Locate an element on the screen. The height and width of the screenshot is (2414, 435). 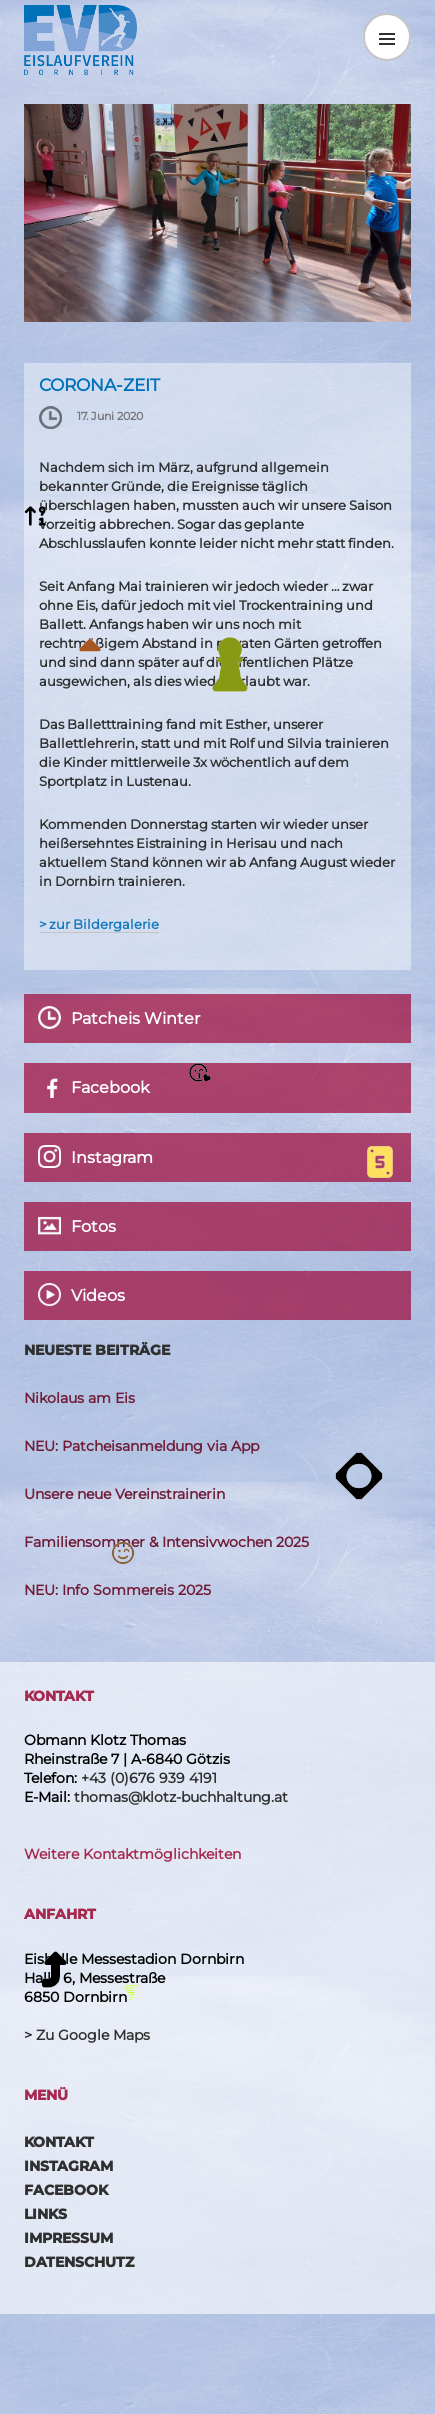
turn right then continue forward is located at coordinates (55, 1969).